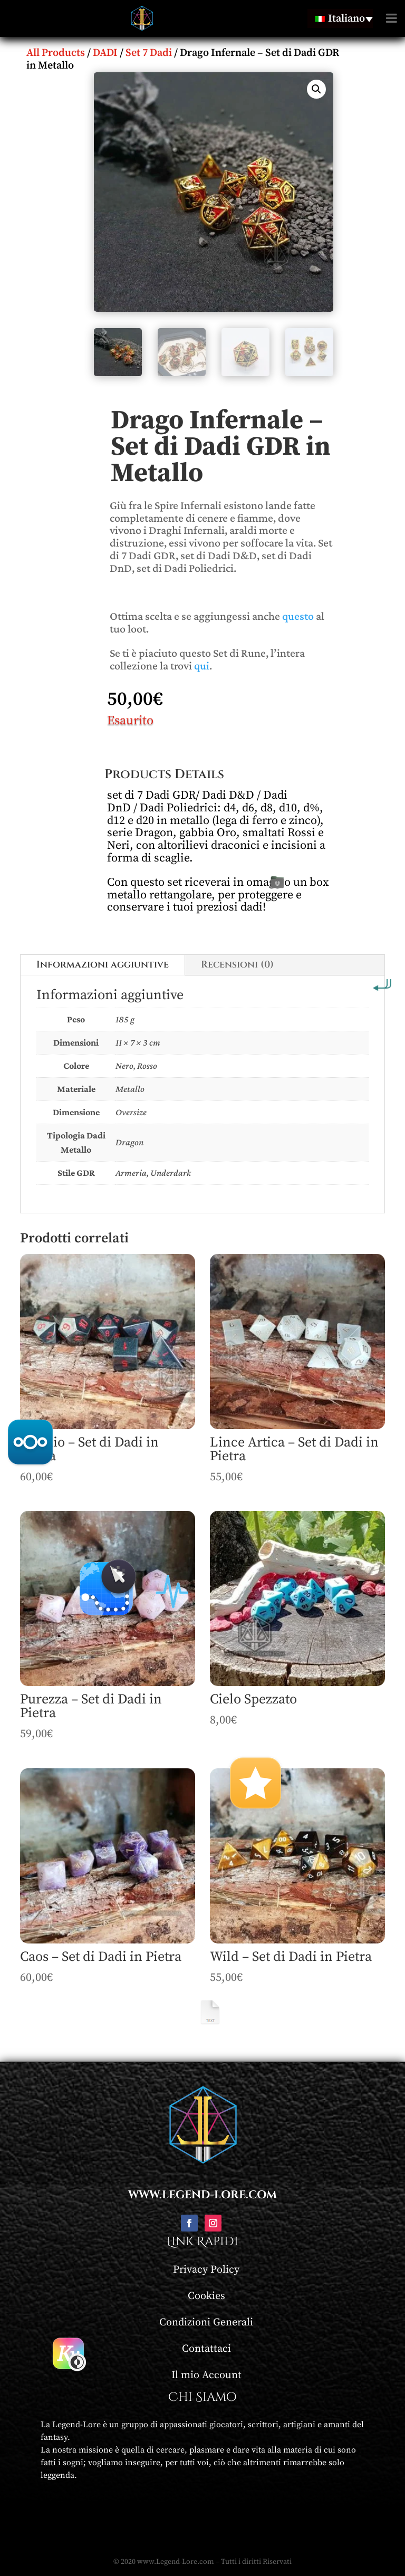 This screenshot has width=405, height=2576. Describe the element at coordinates (106, 1588) in the screenshot. I see `open gnome connections remote desktop app` at that location.